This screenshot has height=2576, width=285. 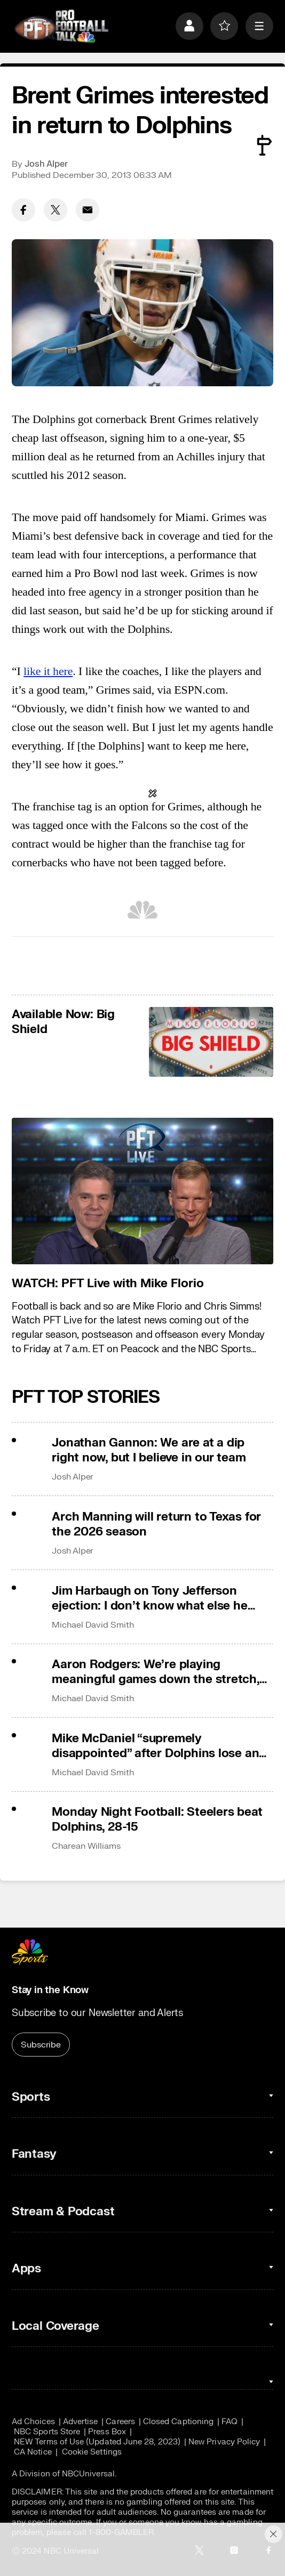 What do you see at coordinates (264, 145) in the screenshot?
I see `navigate to directions or wayfinding` at bounding box center [264, 145].